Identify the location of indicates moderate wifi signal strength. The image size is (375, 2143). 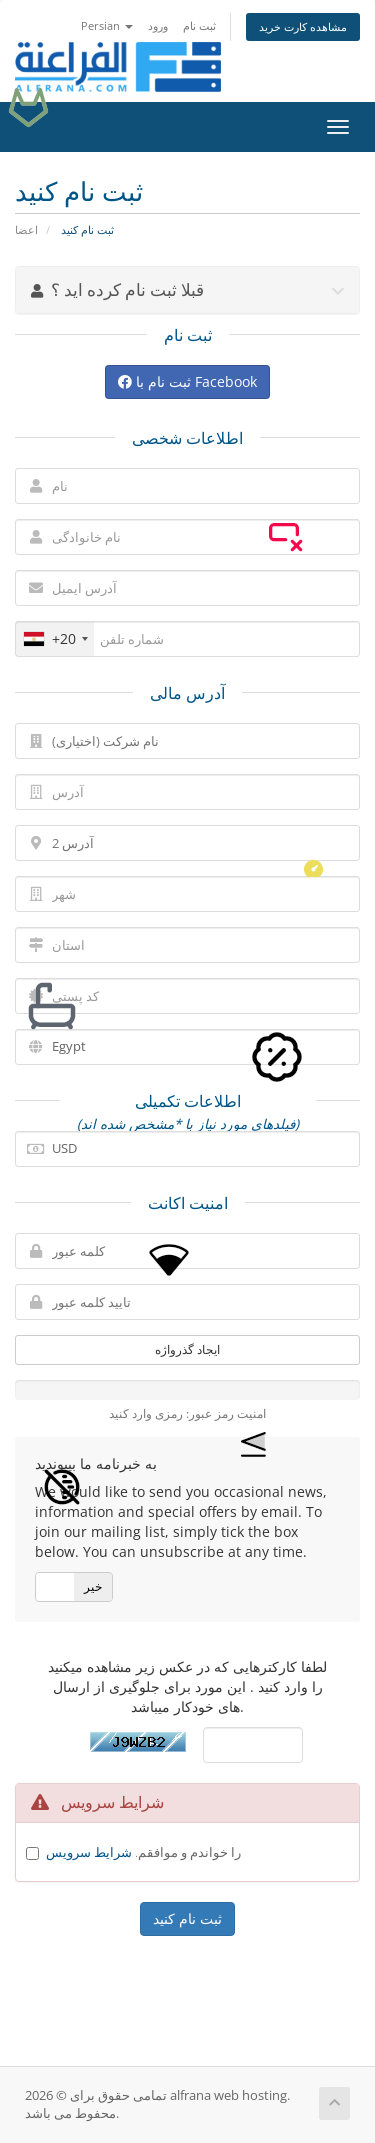
(169, 1260).